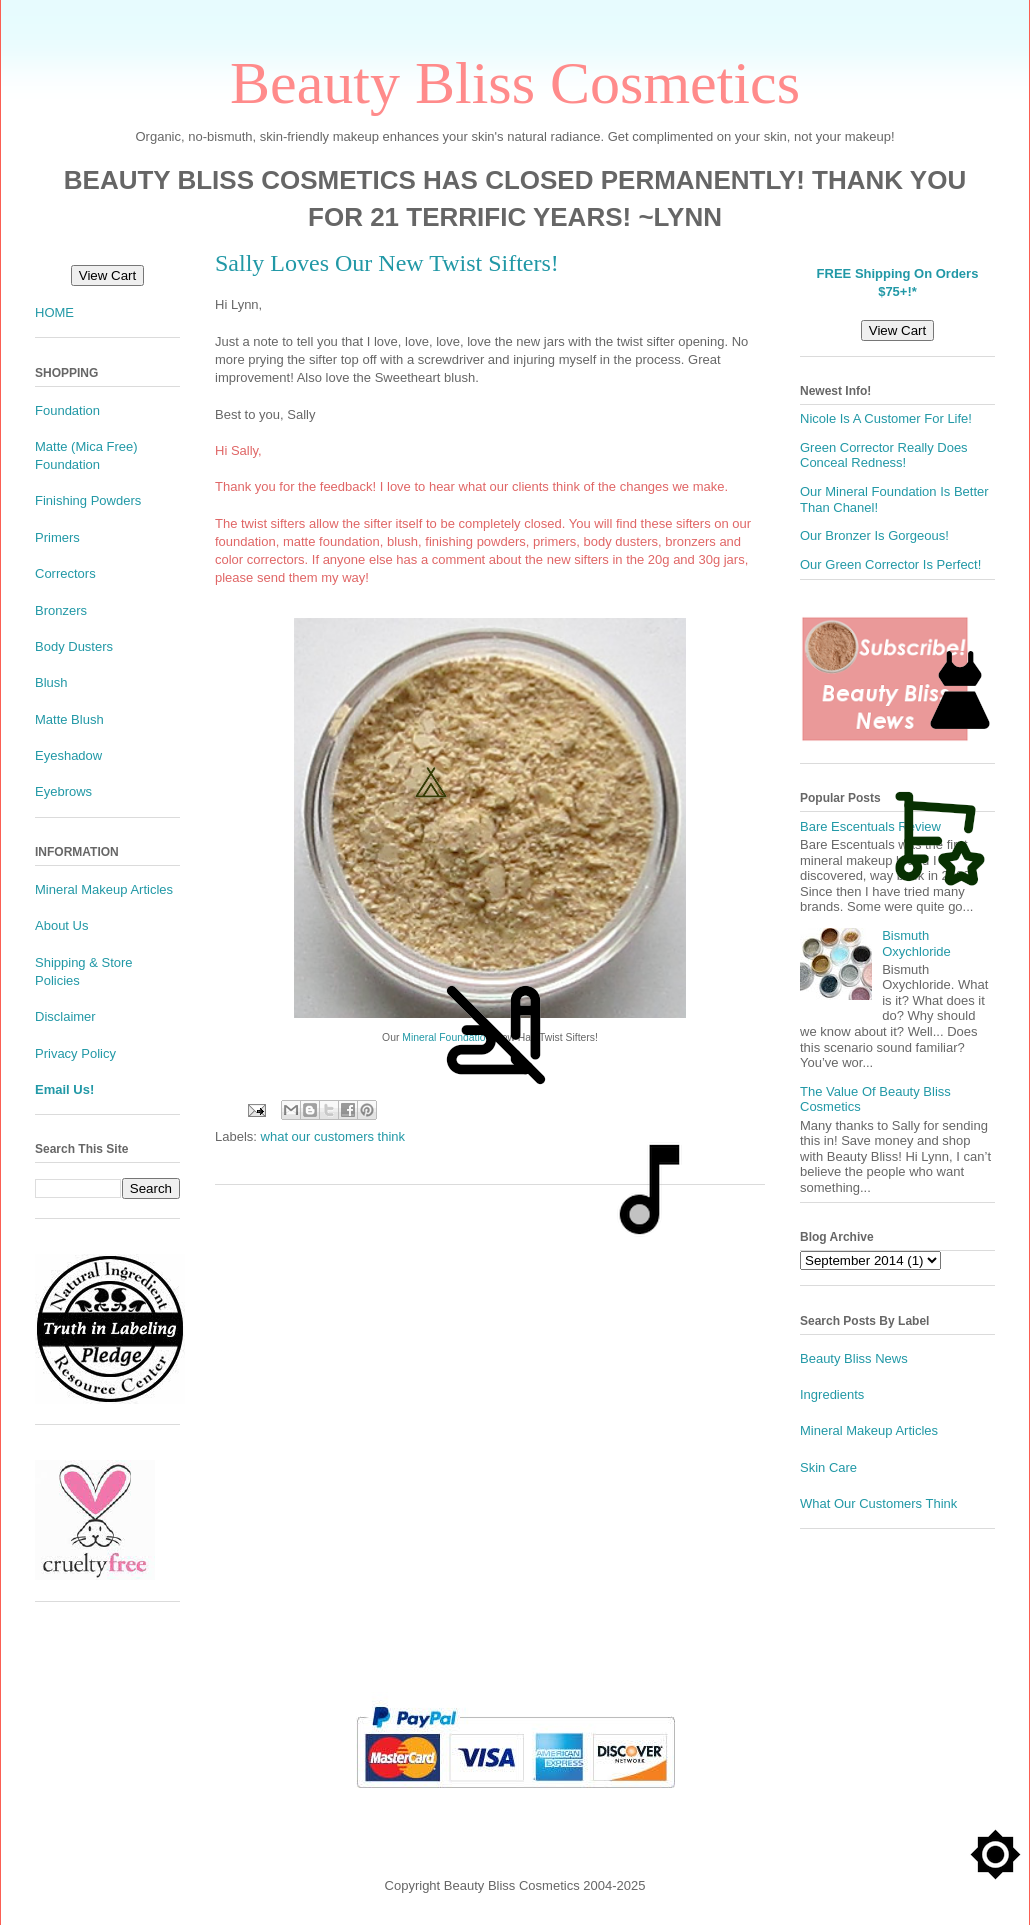 The image size is (1030, 1925). I want to click on access music or audio player, so click(649, 1189).